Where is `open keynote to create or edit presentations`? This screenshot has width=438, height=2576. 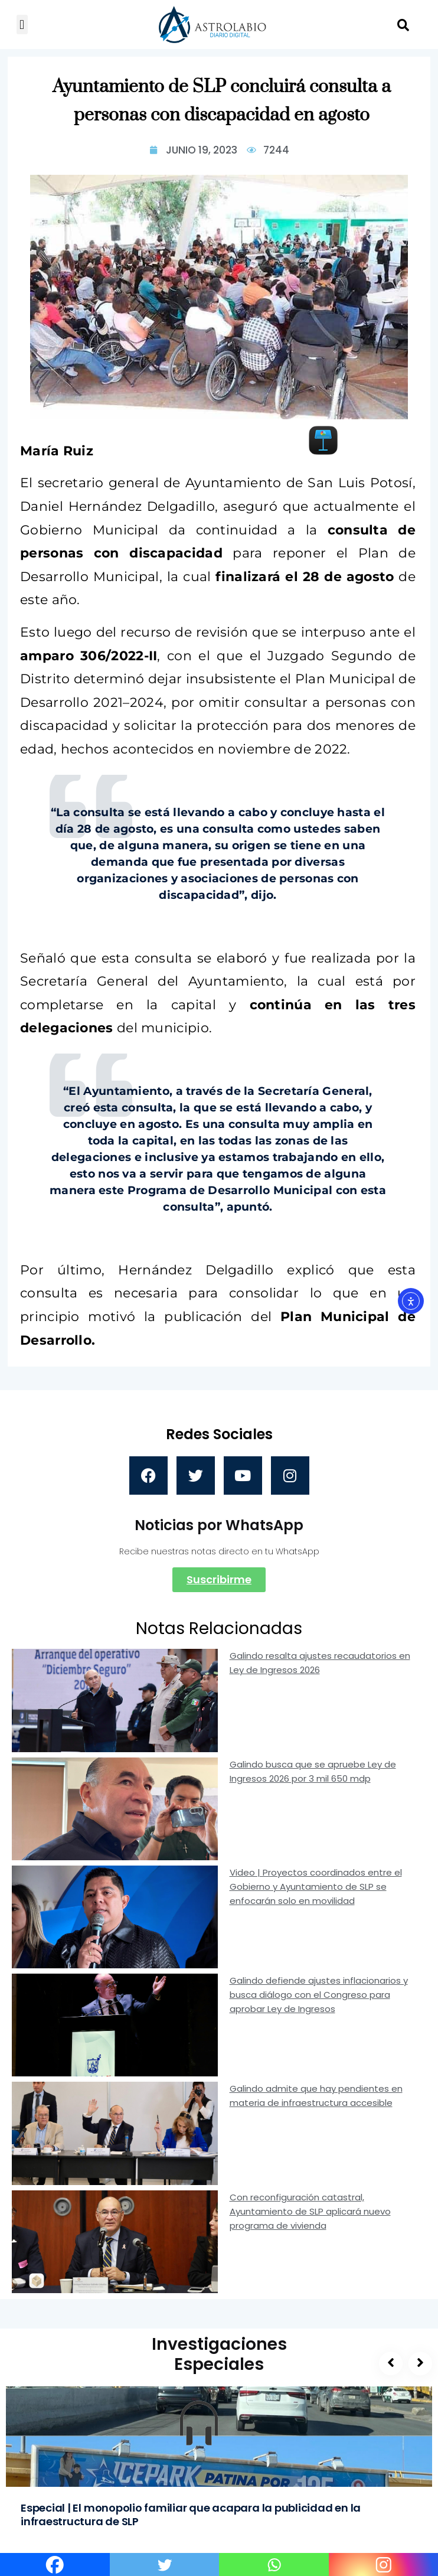
open keynote to create or edit presentations is located at coordinates (323, 440).